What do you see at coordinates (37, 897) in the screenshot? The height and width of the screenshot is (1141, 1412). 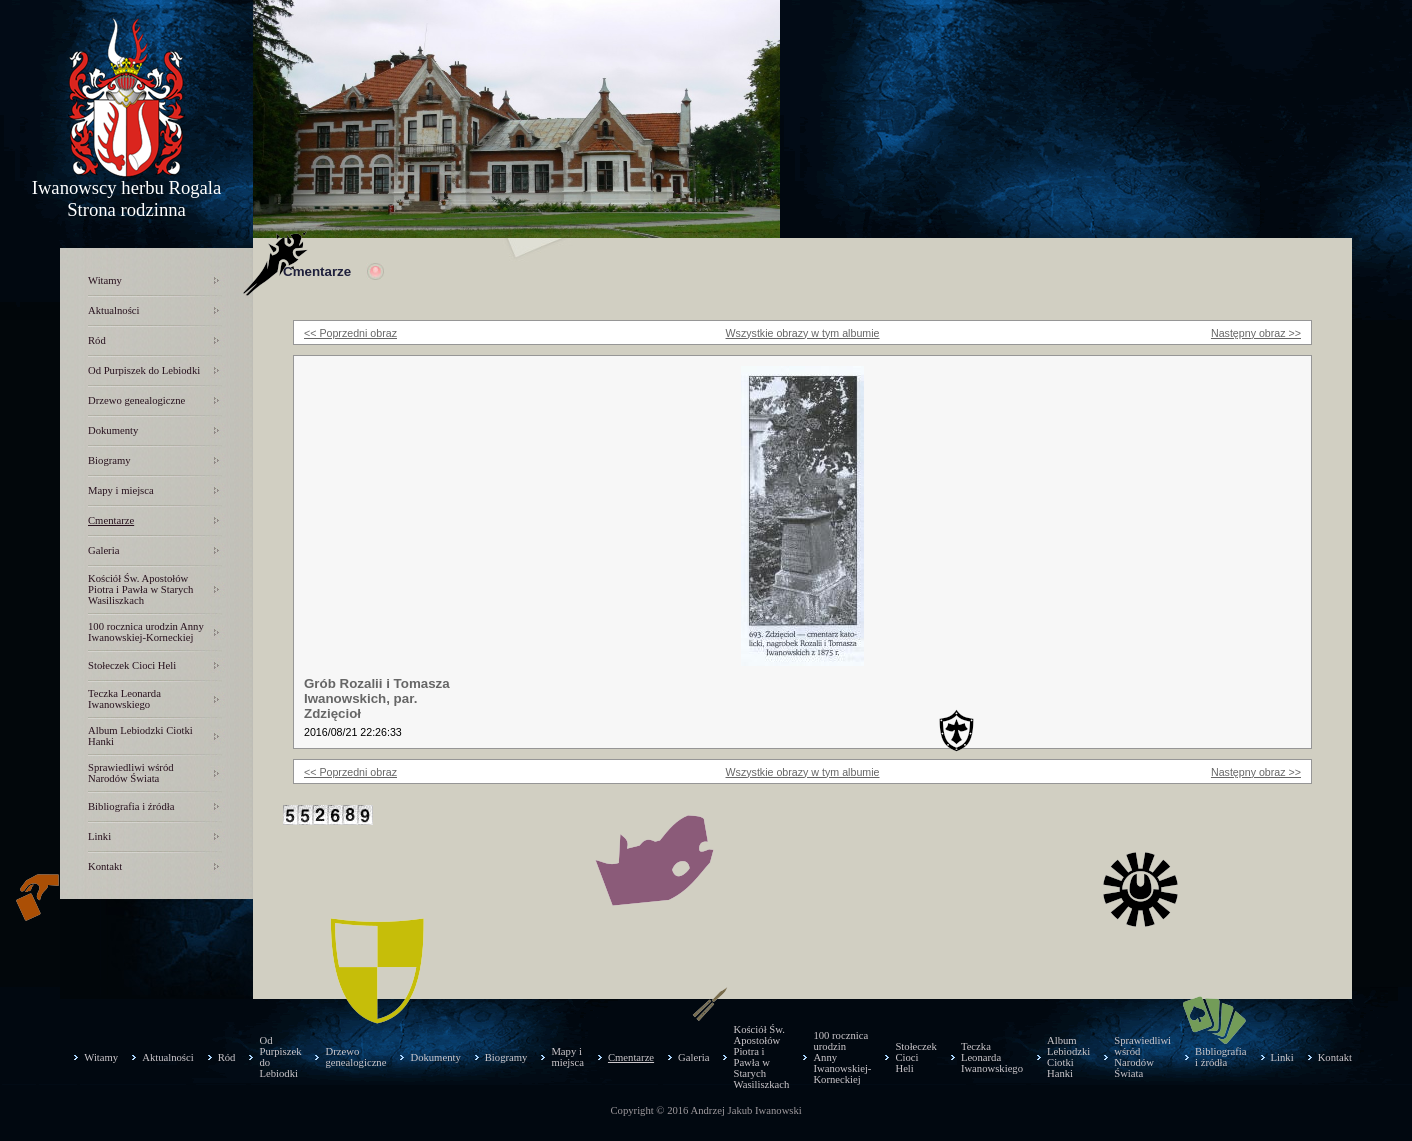 I see `play a card from your hand` at bounding box center [37, 897].